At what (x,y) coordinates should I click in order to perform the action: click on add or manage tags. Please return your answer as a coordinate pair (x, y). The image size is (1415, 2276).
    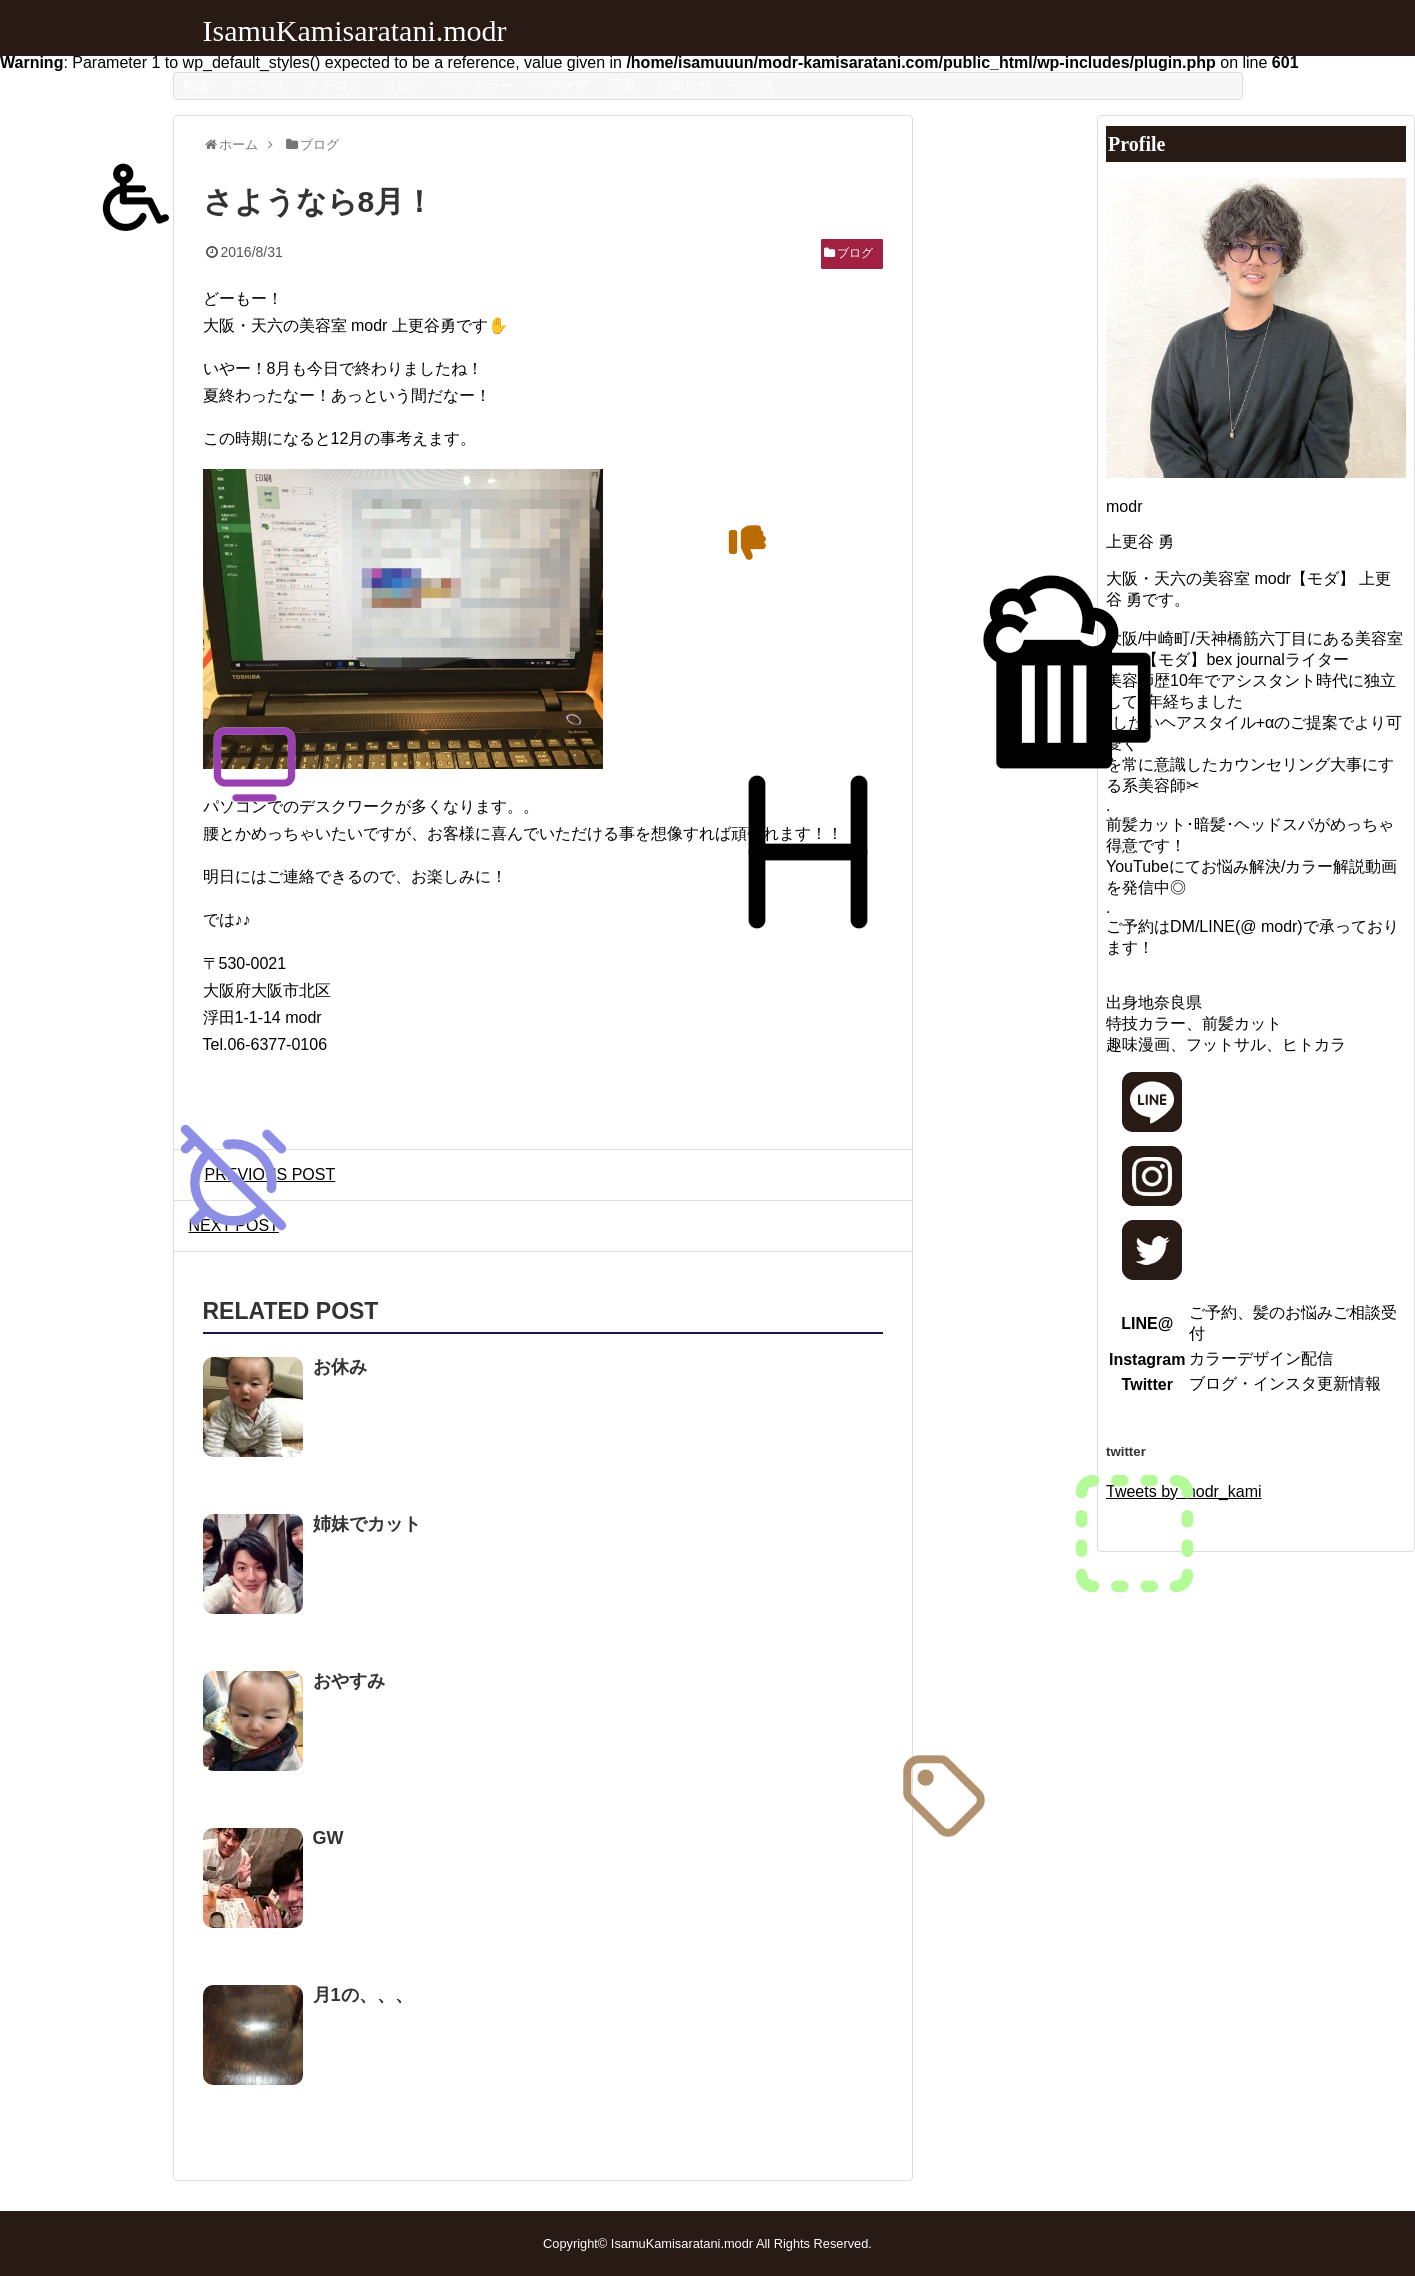
    Looking at the image, I should click on (944, 1796).